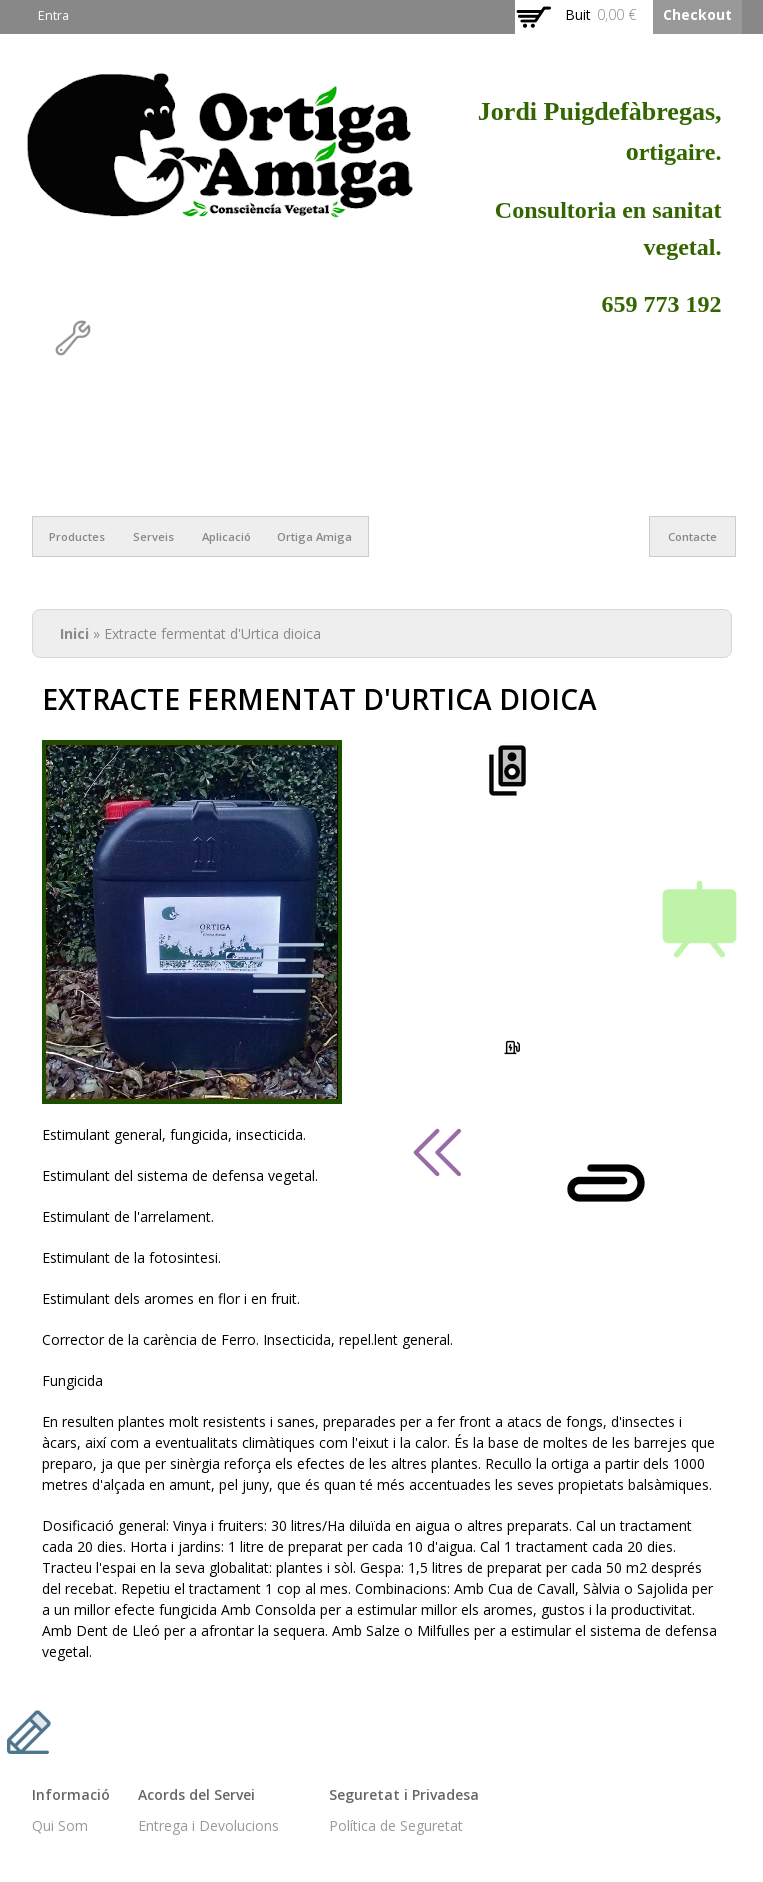 This screenshot has width=763, height=1882. Describe the element at coordinates (606, 1183) in the screenshot. I see `attach a file to your message` at that location.